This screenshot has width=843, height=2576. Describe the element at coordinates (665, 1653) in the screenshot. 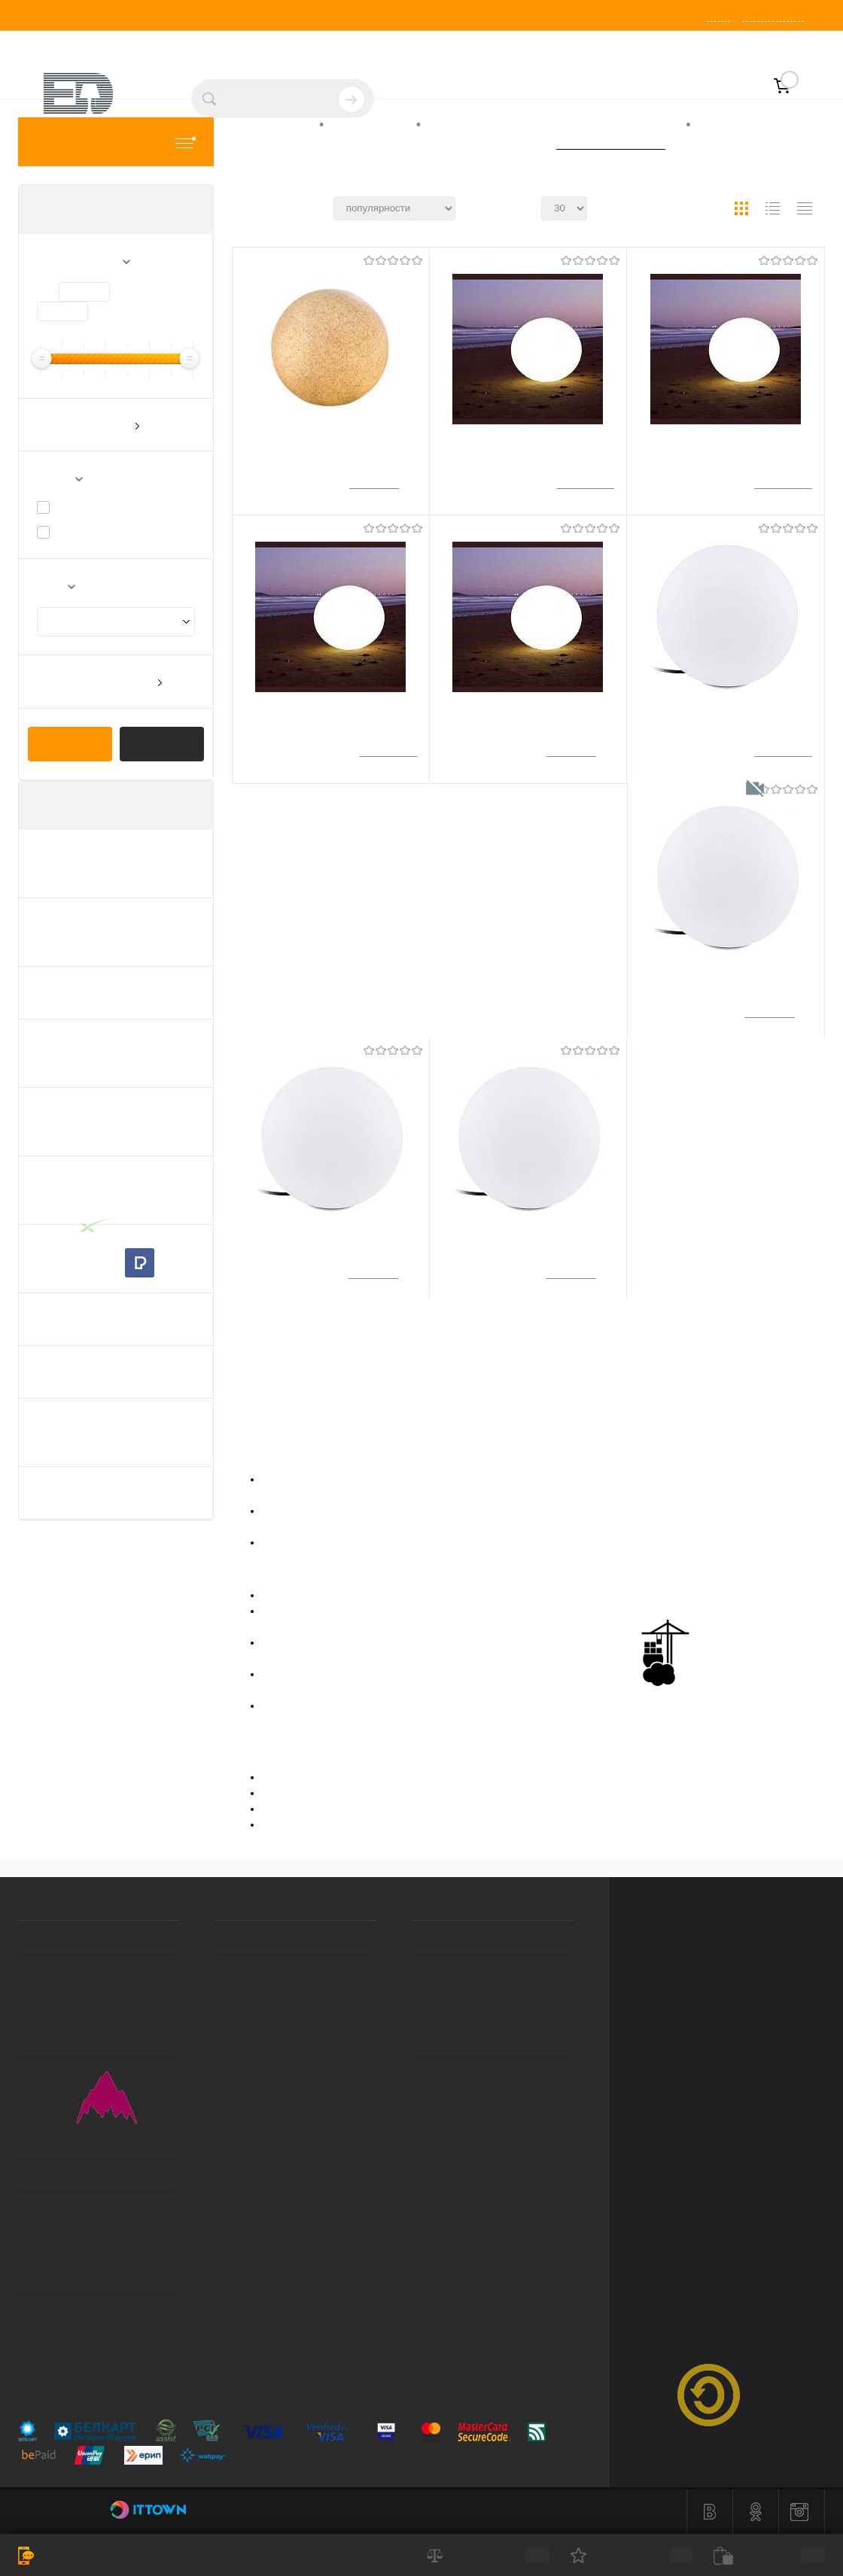

I see `open portainer container management dashboard` at that location.